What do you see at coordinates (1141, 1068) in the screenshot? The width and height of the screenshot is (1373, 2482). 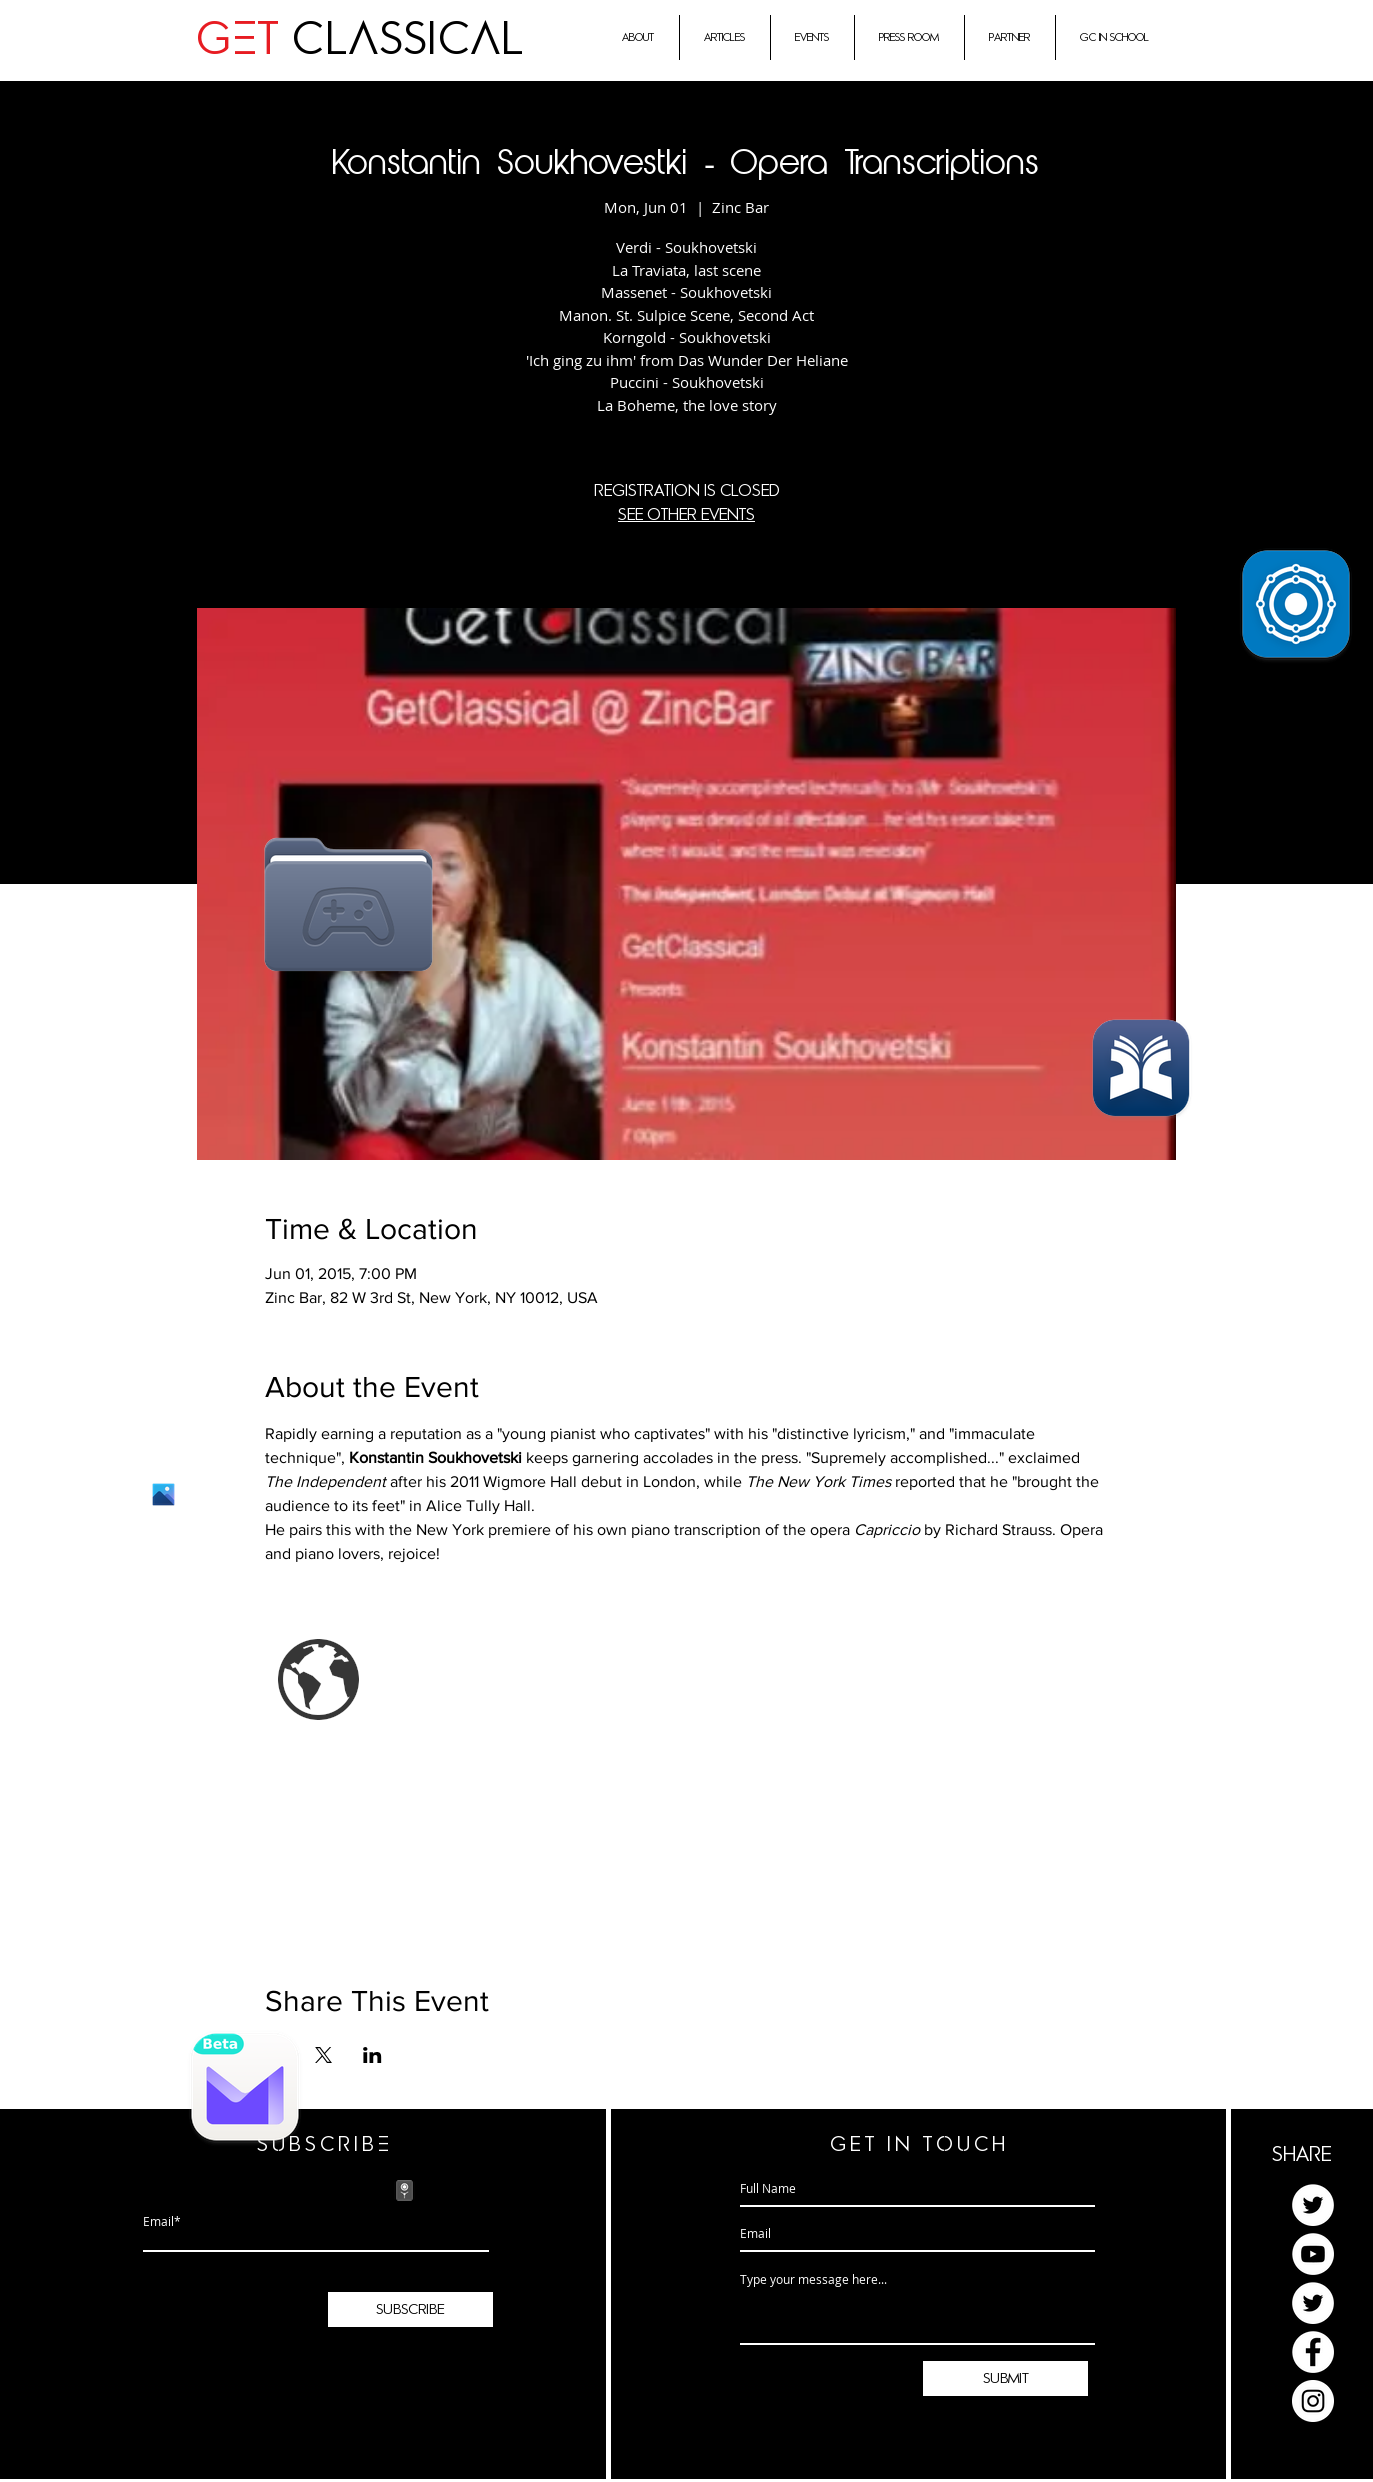 I see `open JabRef reference manager` at bounding box center [1141, 1068].